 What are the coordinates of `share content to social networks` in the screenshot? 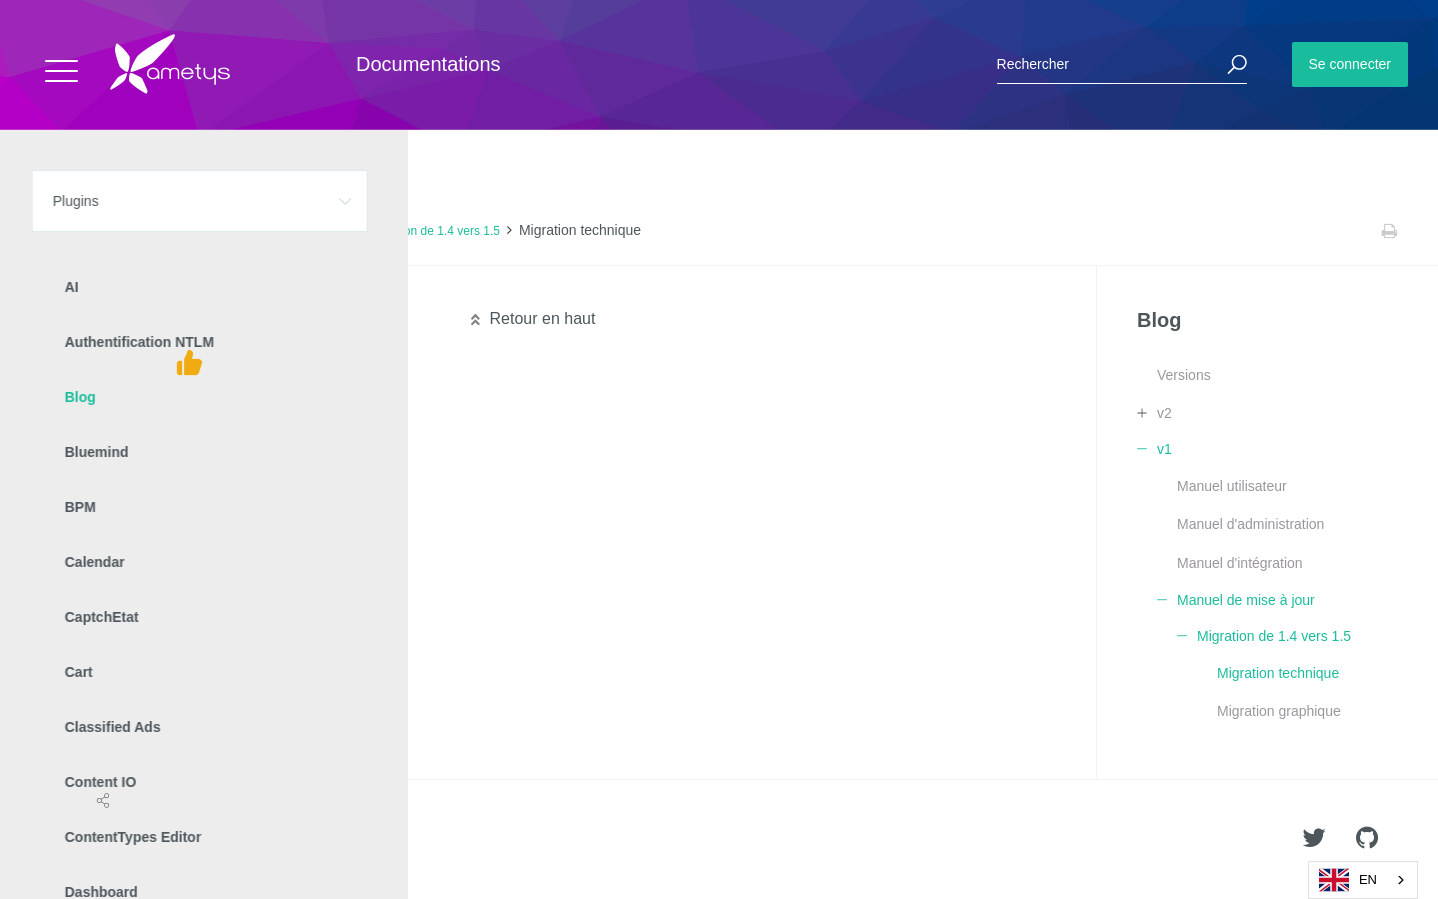 It's located at (103, 800).